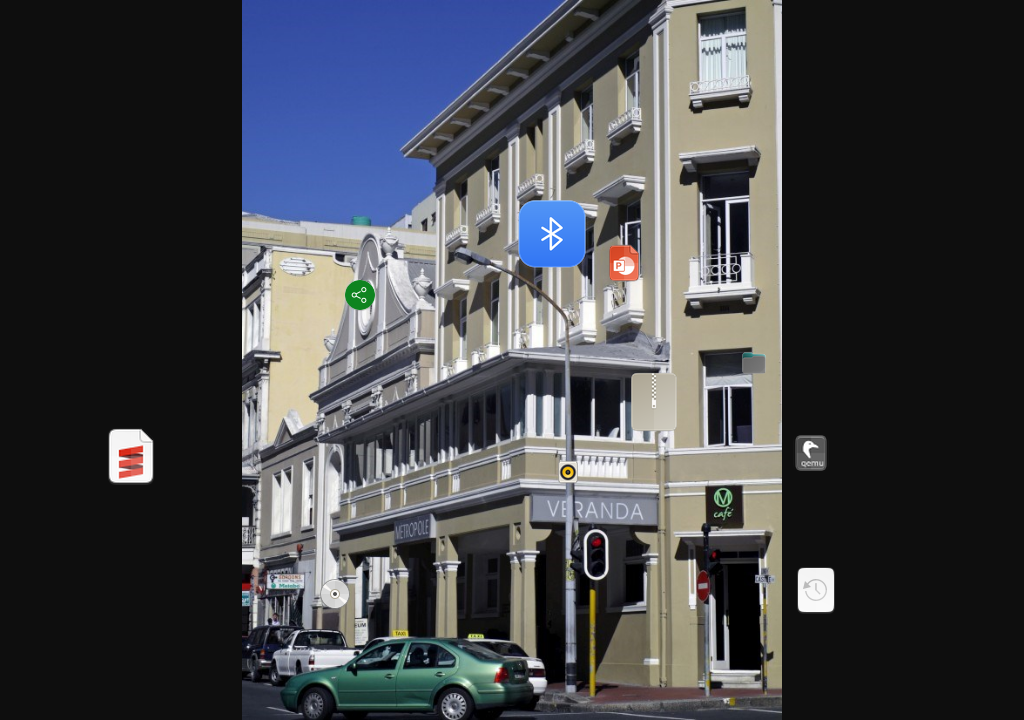 This screenshot has height=720, width=1024. What do you see at coordinates (754, 363) in the screenshot?
I see `open folder to view contents` at bounding box center [754, 363].